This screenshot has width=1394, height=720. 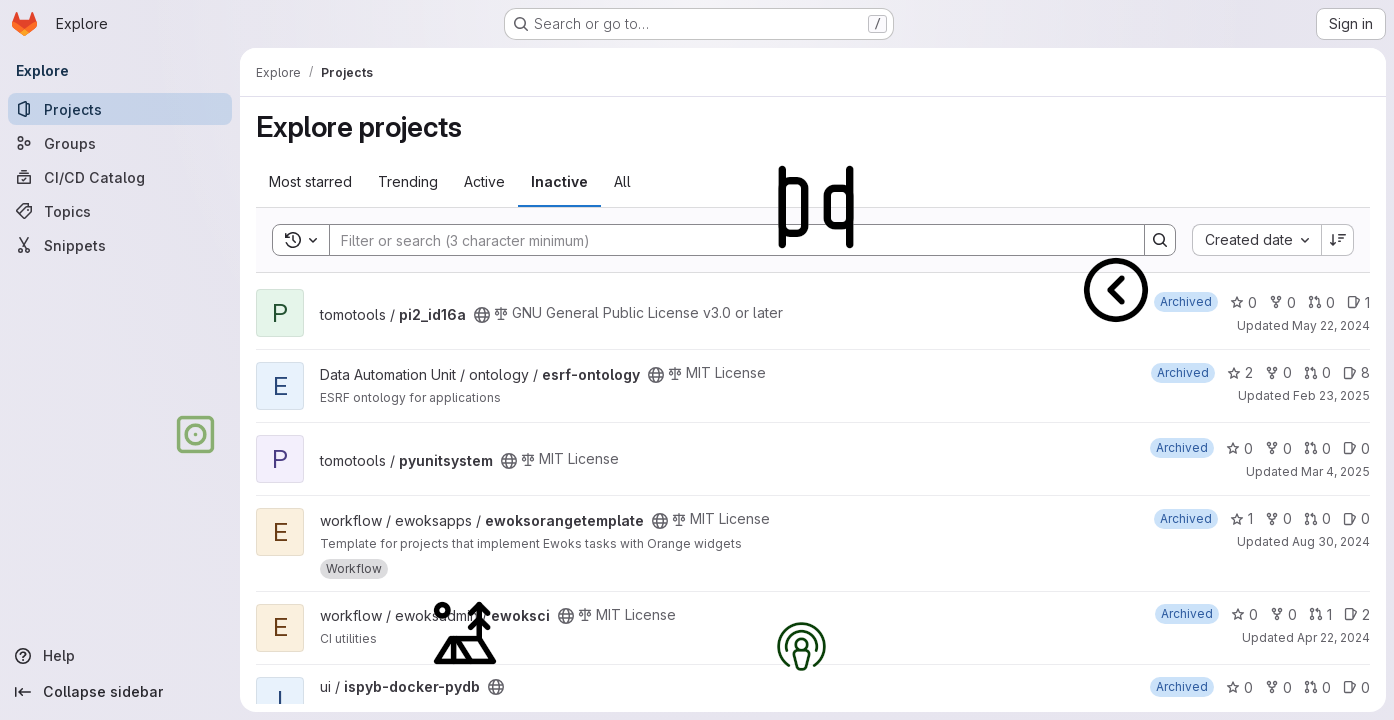 I want to click on go back to the previous screen, so click(x=1116, y=290).